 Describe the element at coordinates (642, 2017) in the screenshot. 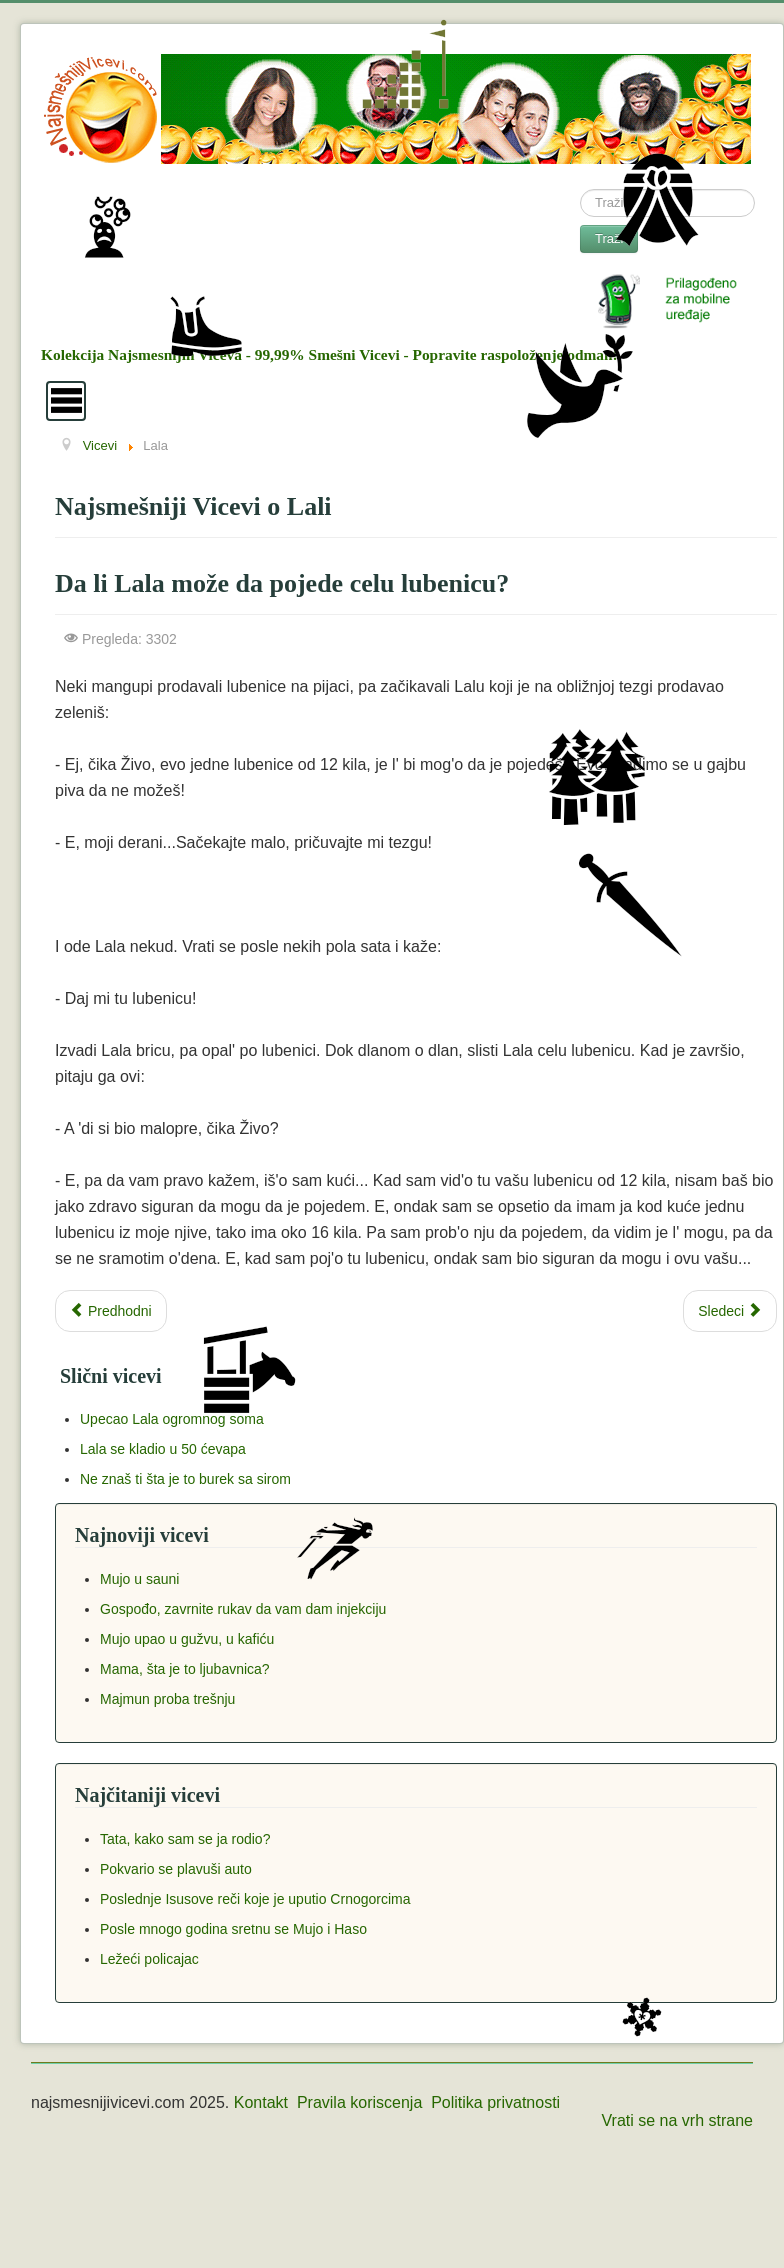

I see `indicates a frozen or cold status effect in gameplay` at that location.